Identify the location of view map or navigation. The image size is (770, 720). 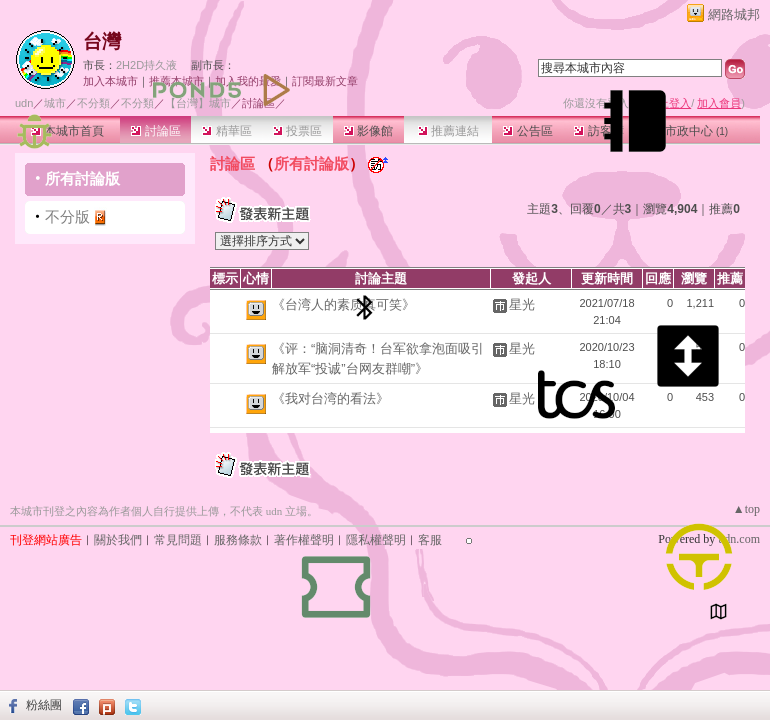
(718, 611).